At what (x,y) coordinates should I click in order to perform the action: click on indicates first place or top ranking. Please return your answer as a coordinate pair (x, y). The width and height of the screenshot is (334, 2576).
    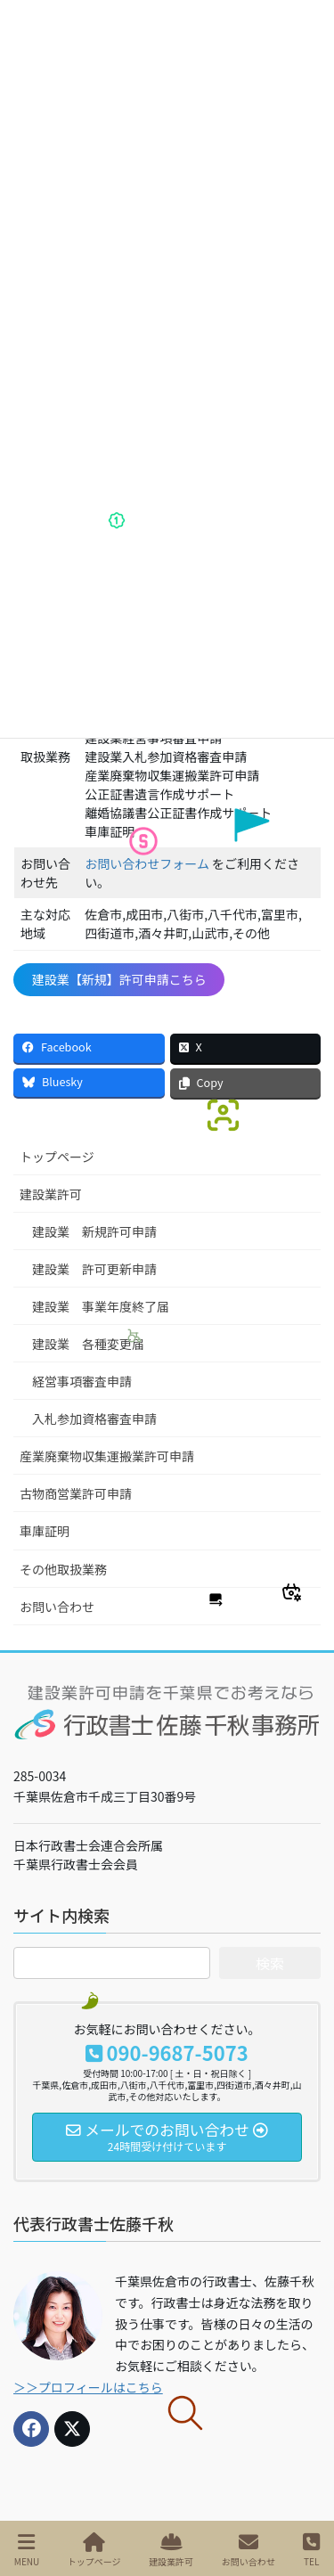
    Looking at the image, I should click on (117, 520).